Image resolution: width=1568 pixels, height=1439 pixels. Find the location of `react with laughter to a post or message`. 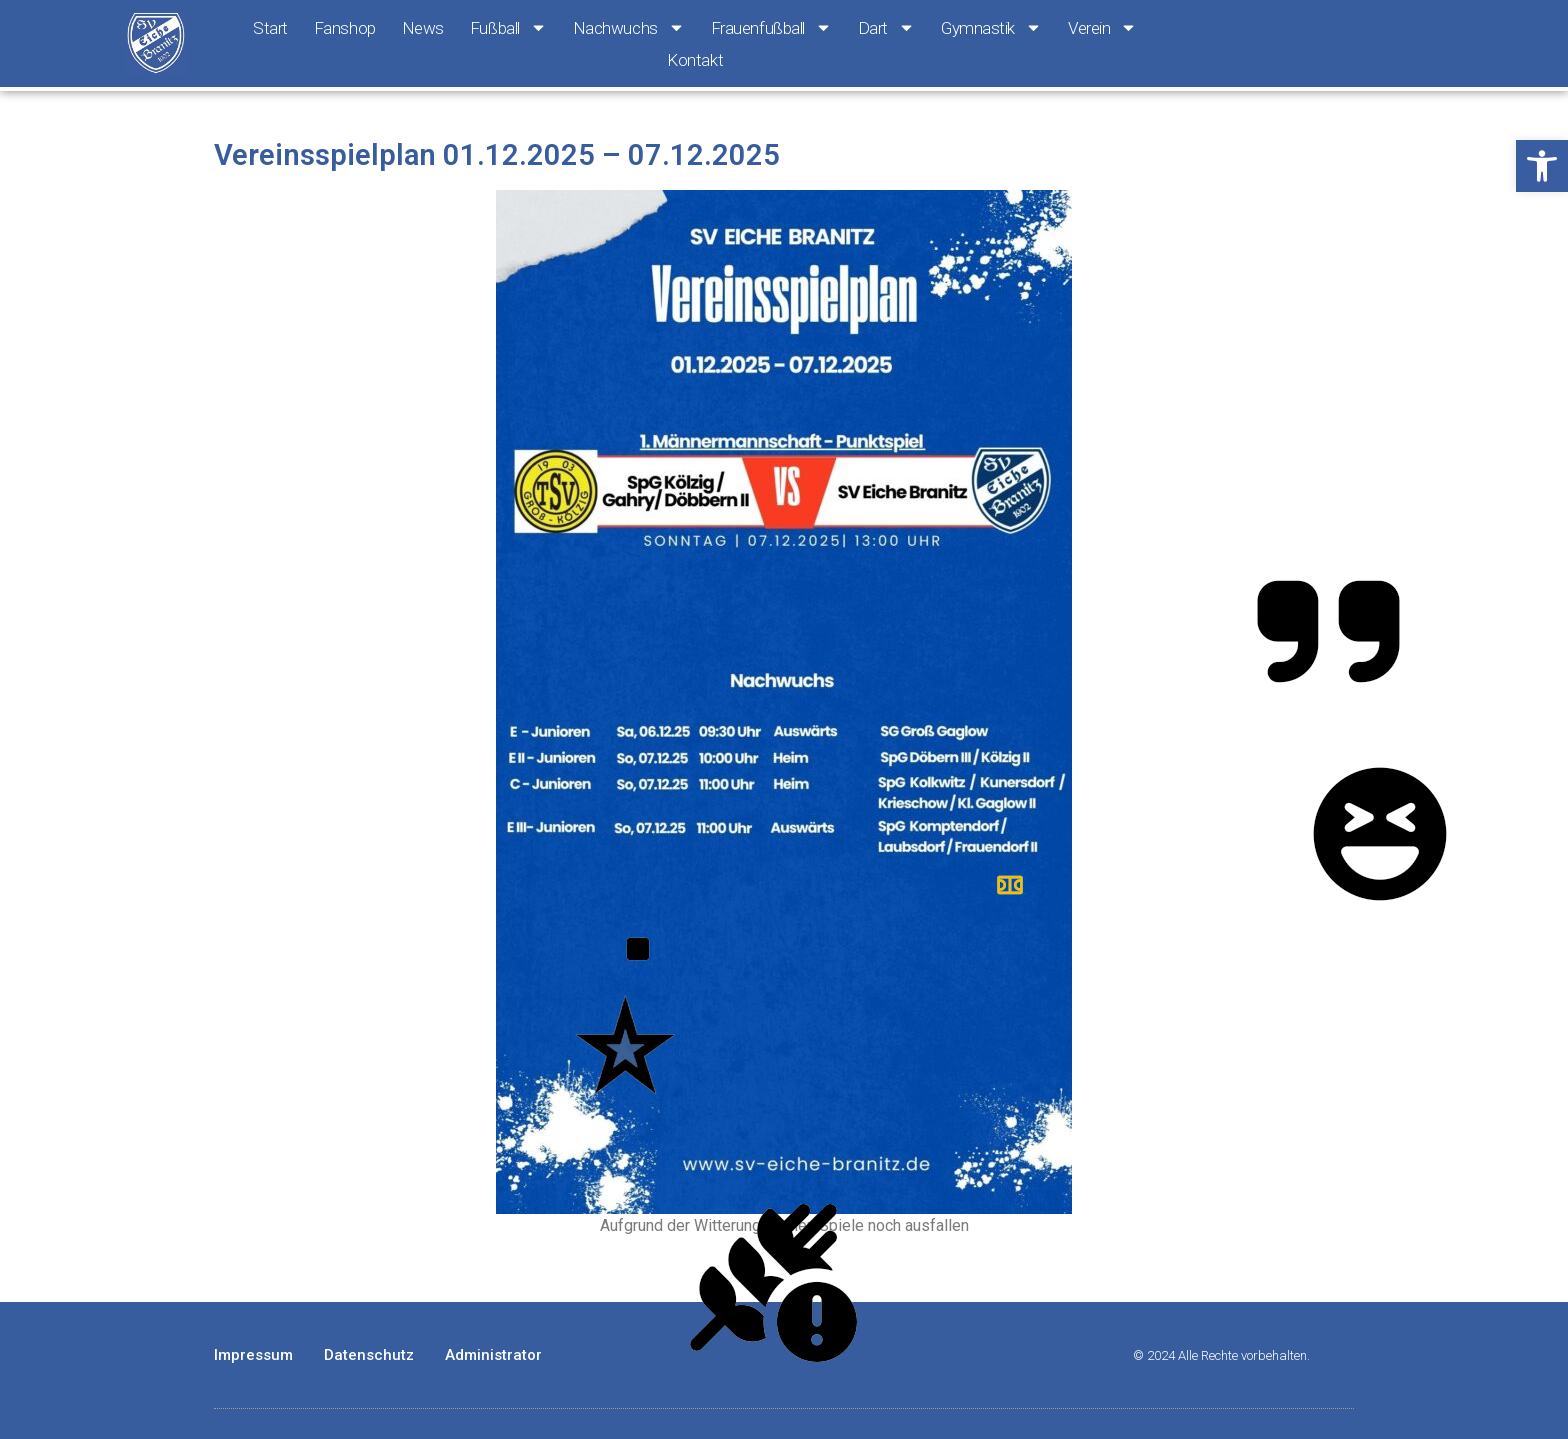

react with laughter to a post or message is located at coordinates (1380, 834).